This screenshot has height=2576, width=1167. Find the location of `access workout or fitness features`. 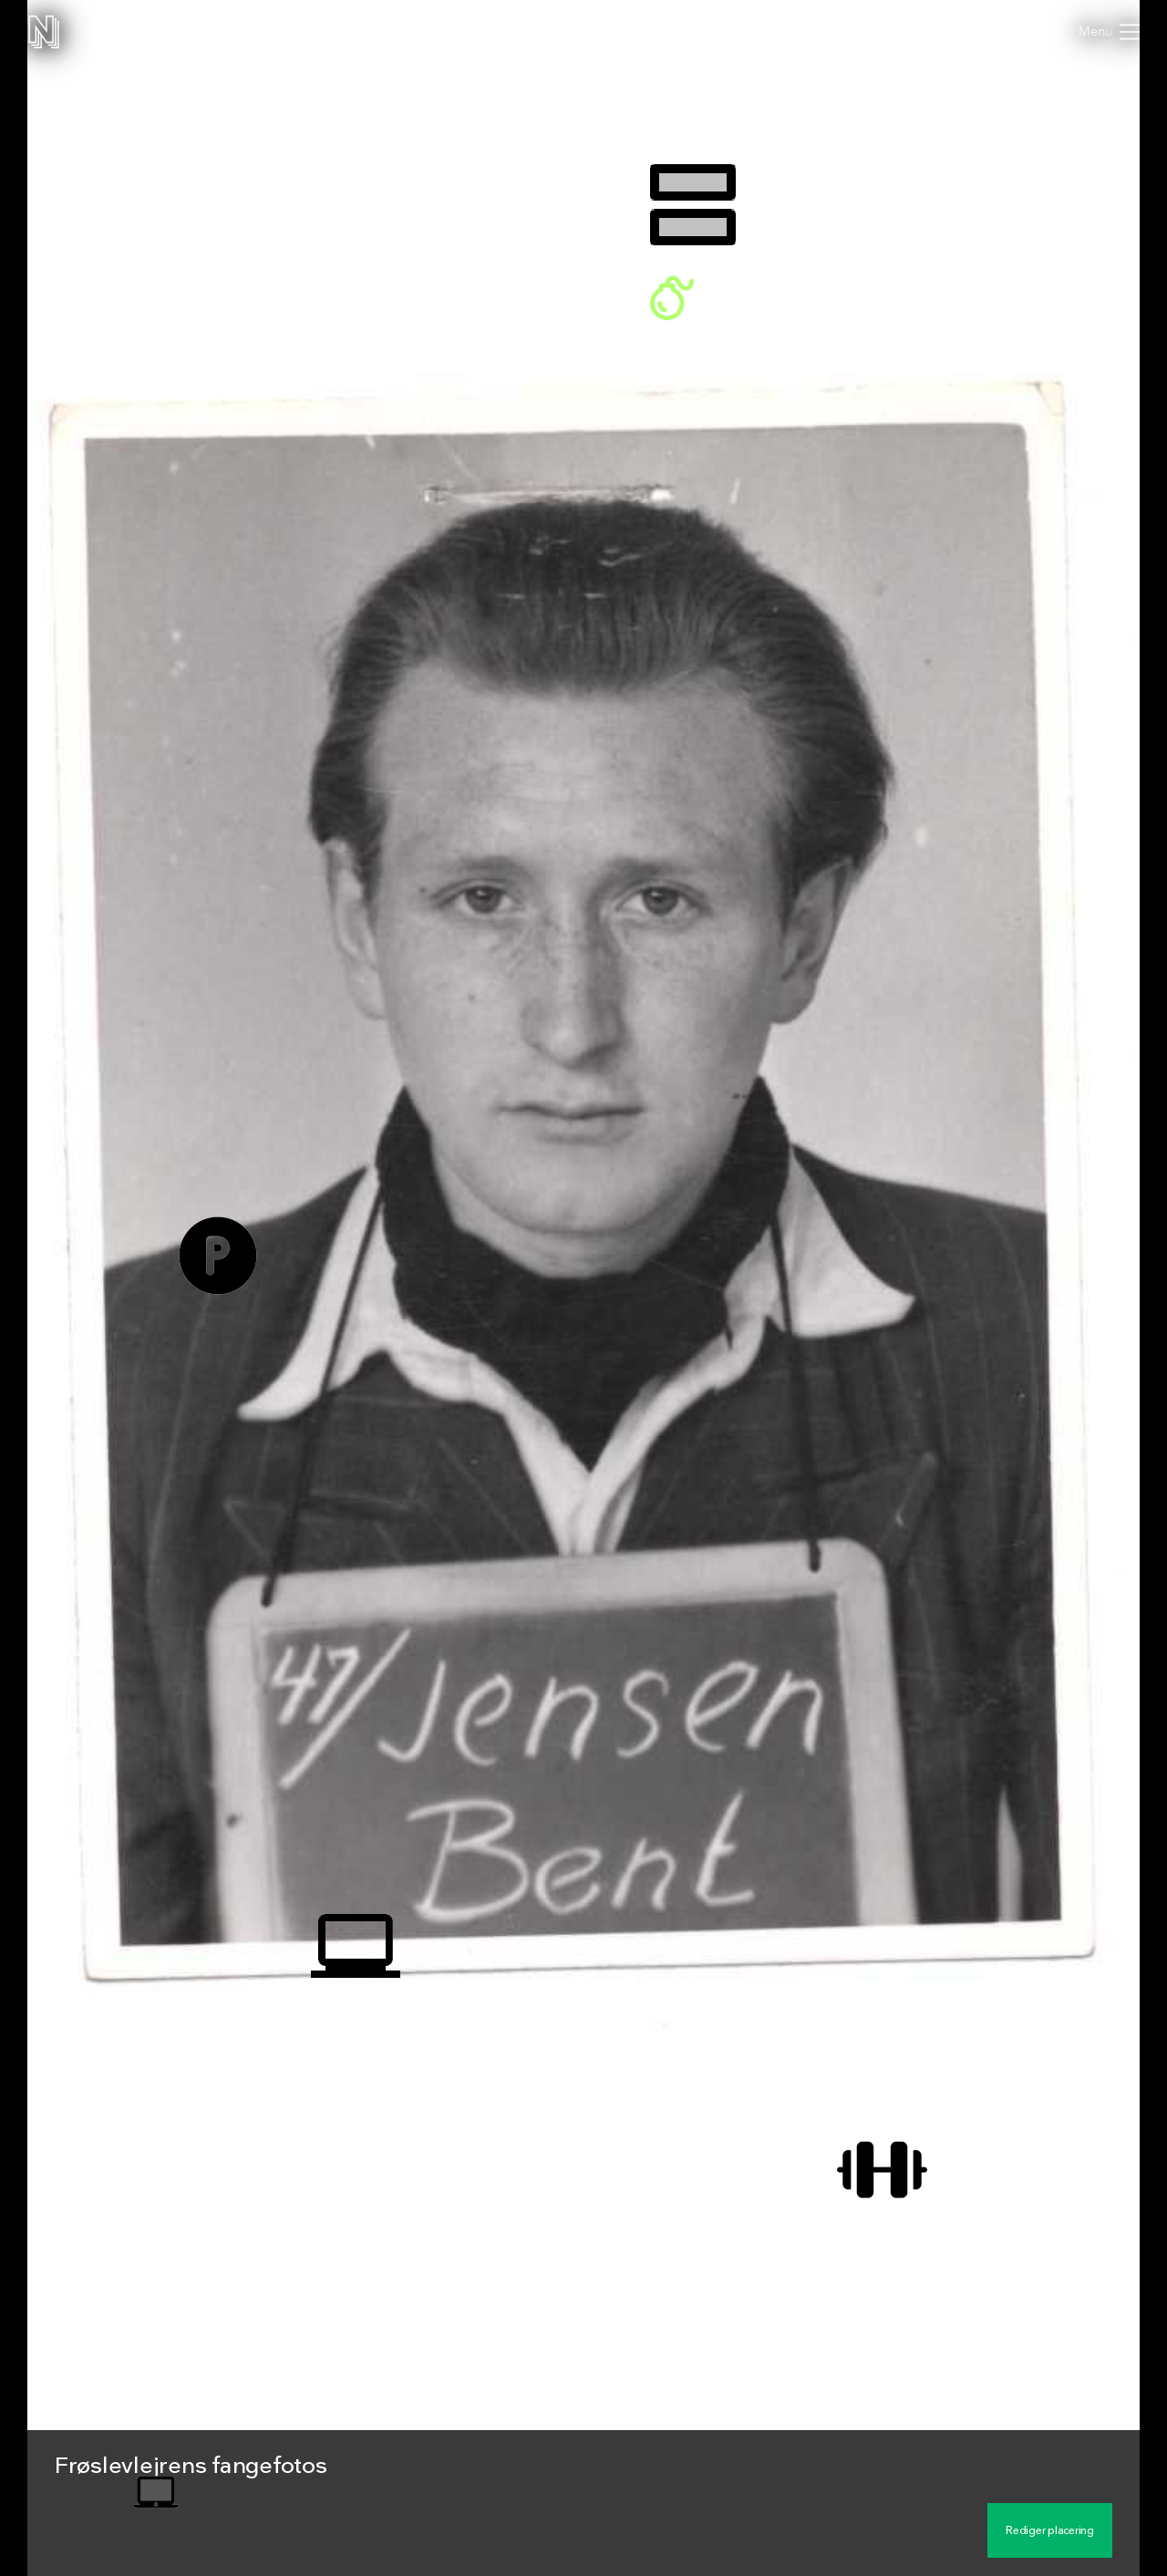

access workout or fitness features is located at coordinates (882, 2169).